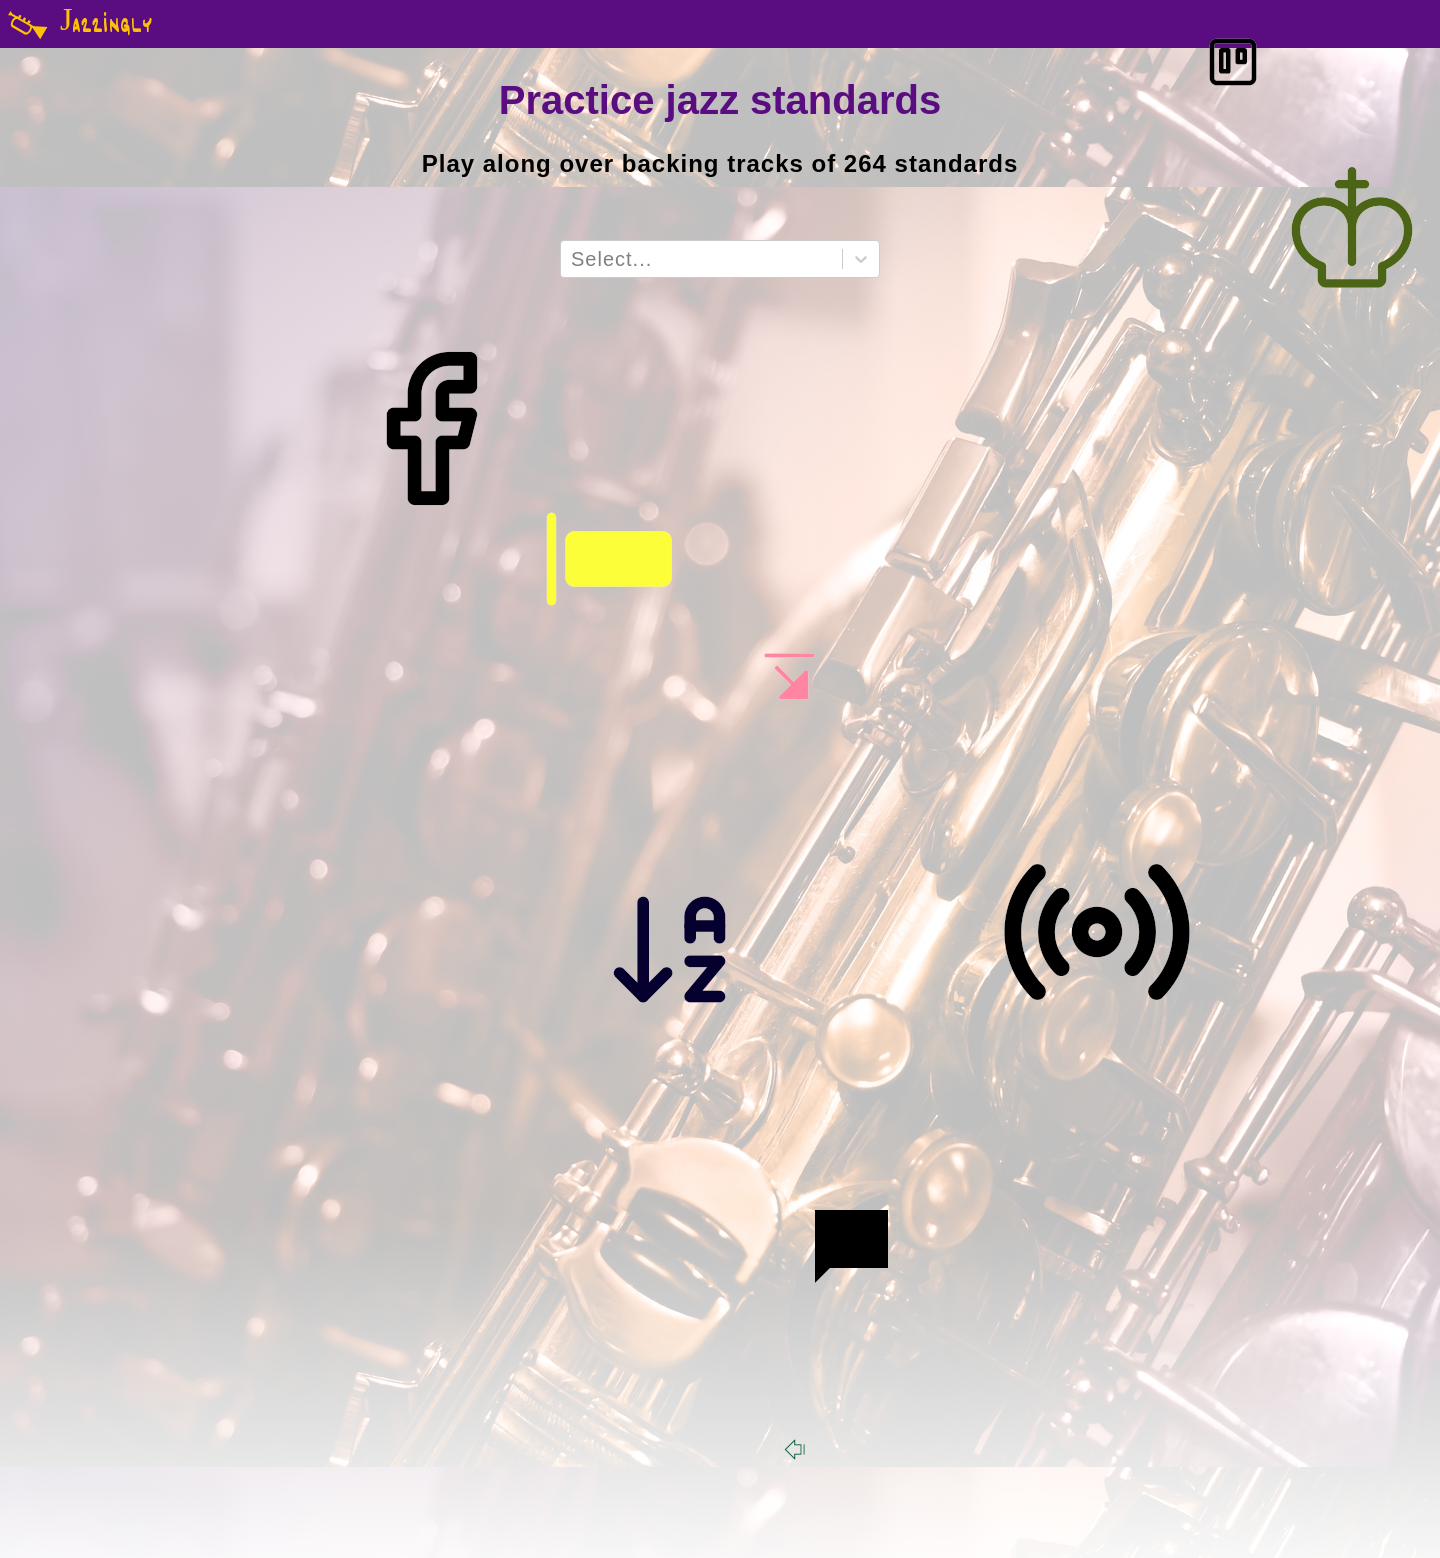 This screenshot has height=1558, width=1440. What do you see at coordinates (672, 949) in the screenshot?
I see `sort alphabetically from A to Z` at bounding box center [672, 949].